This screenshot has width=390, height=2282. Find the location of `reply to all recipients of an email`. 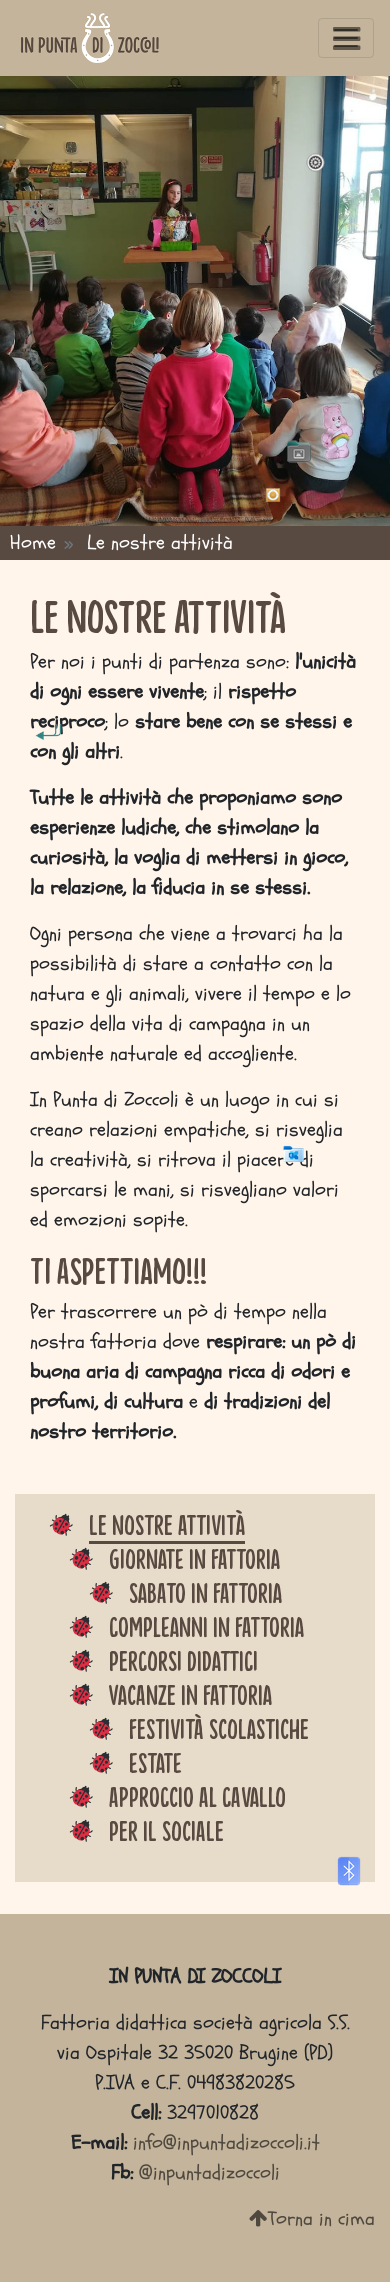

reply to all recipients of an email is located at coordinates (48, 732).